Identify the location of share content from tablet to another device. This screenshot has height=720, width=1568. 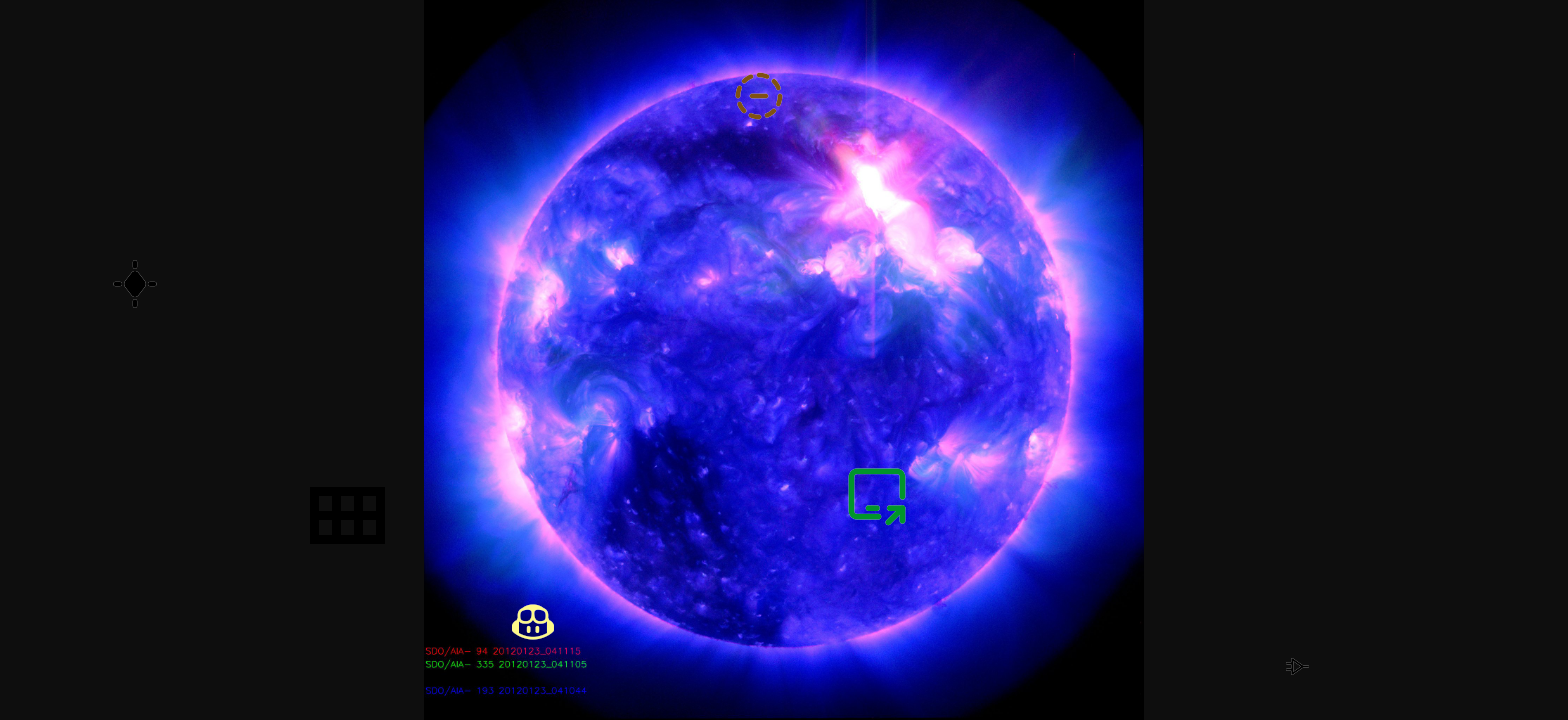
(877, 494).